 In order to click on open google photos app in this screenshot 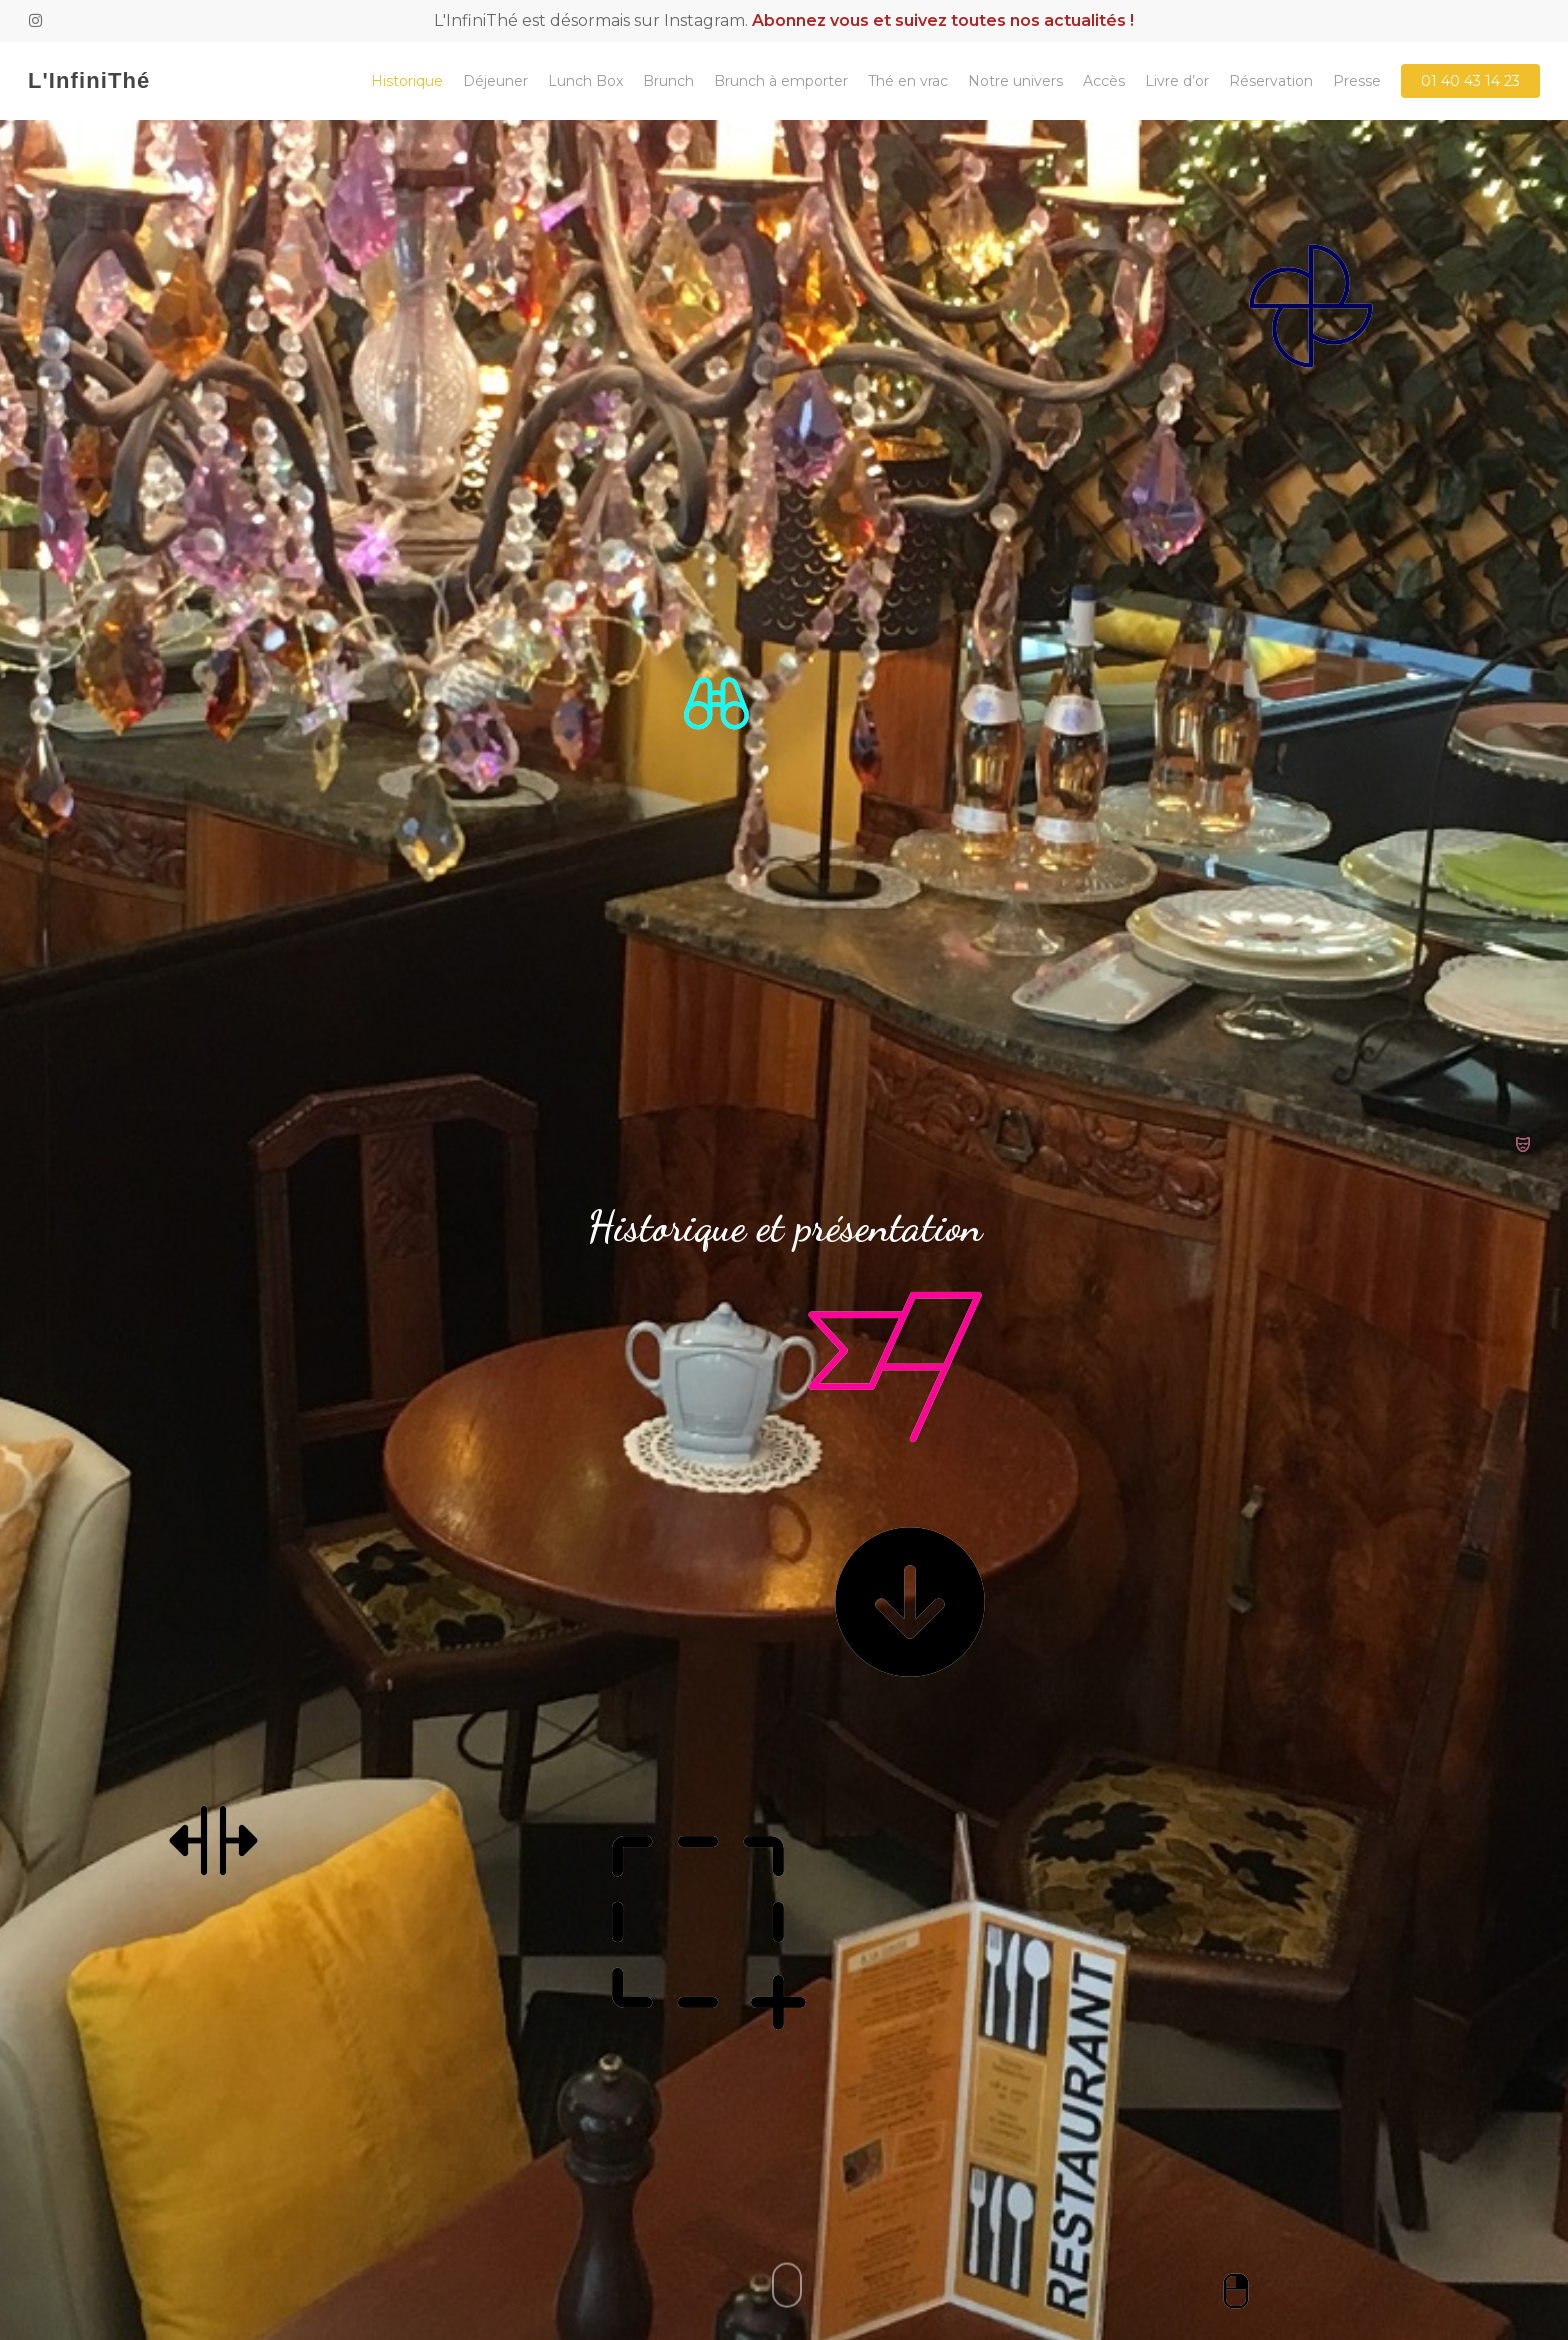, I will do `click(1311, 306)`.